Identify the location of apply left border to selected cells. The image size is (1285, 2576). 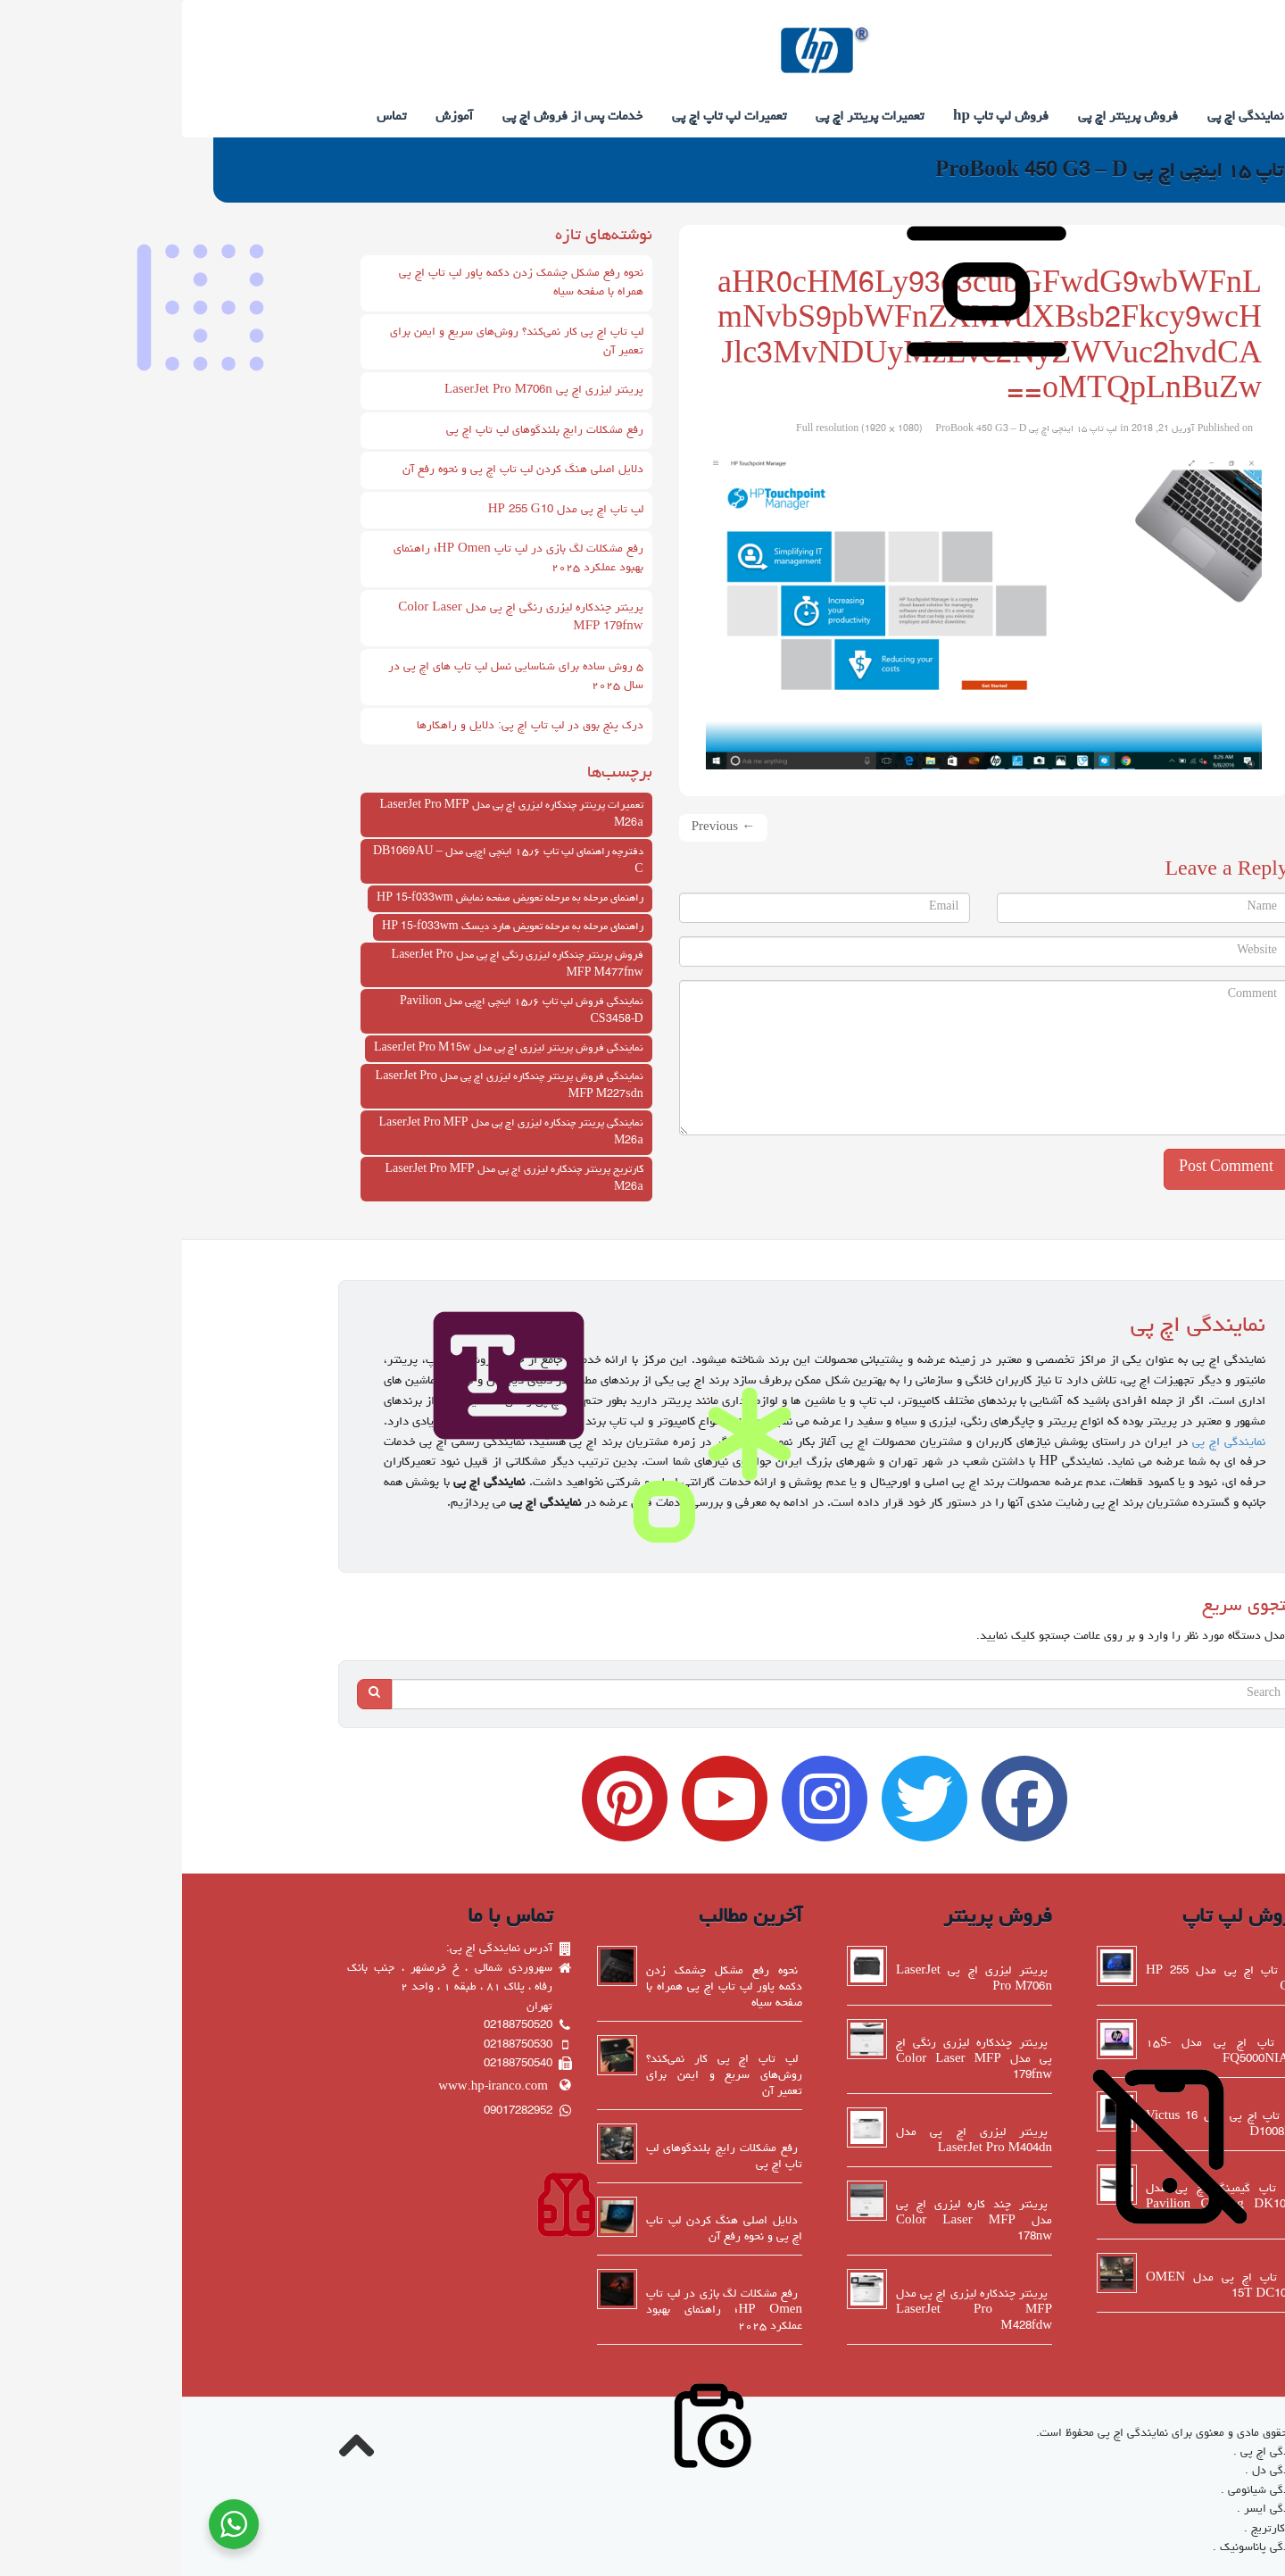
(200, 307).